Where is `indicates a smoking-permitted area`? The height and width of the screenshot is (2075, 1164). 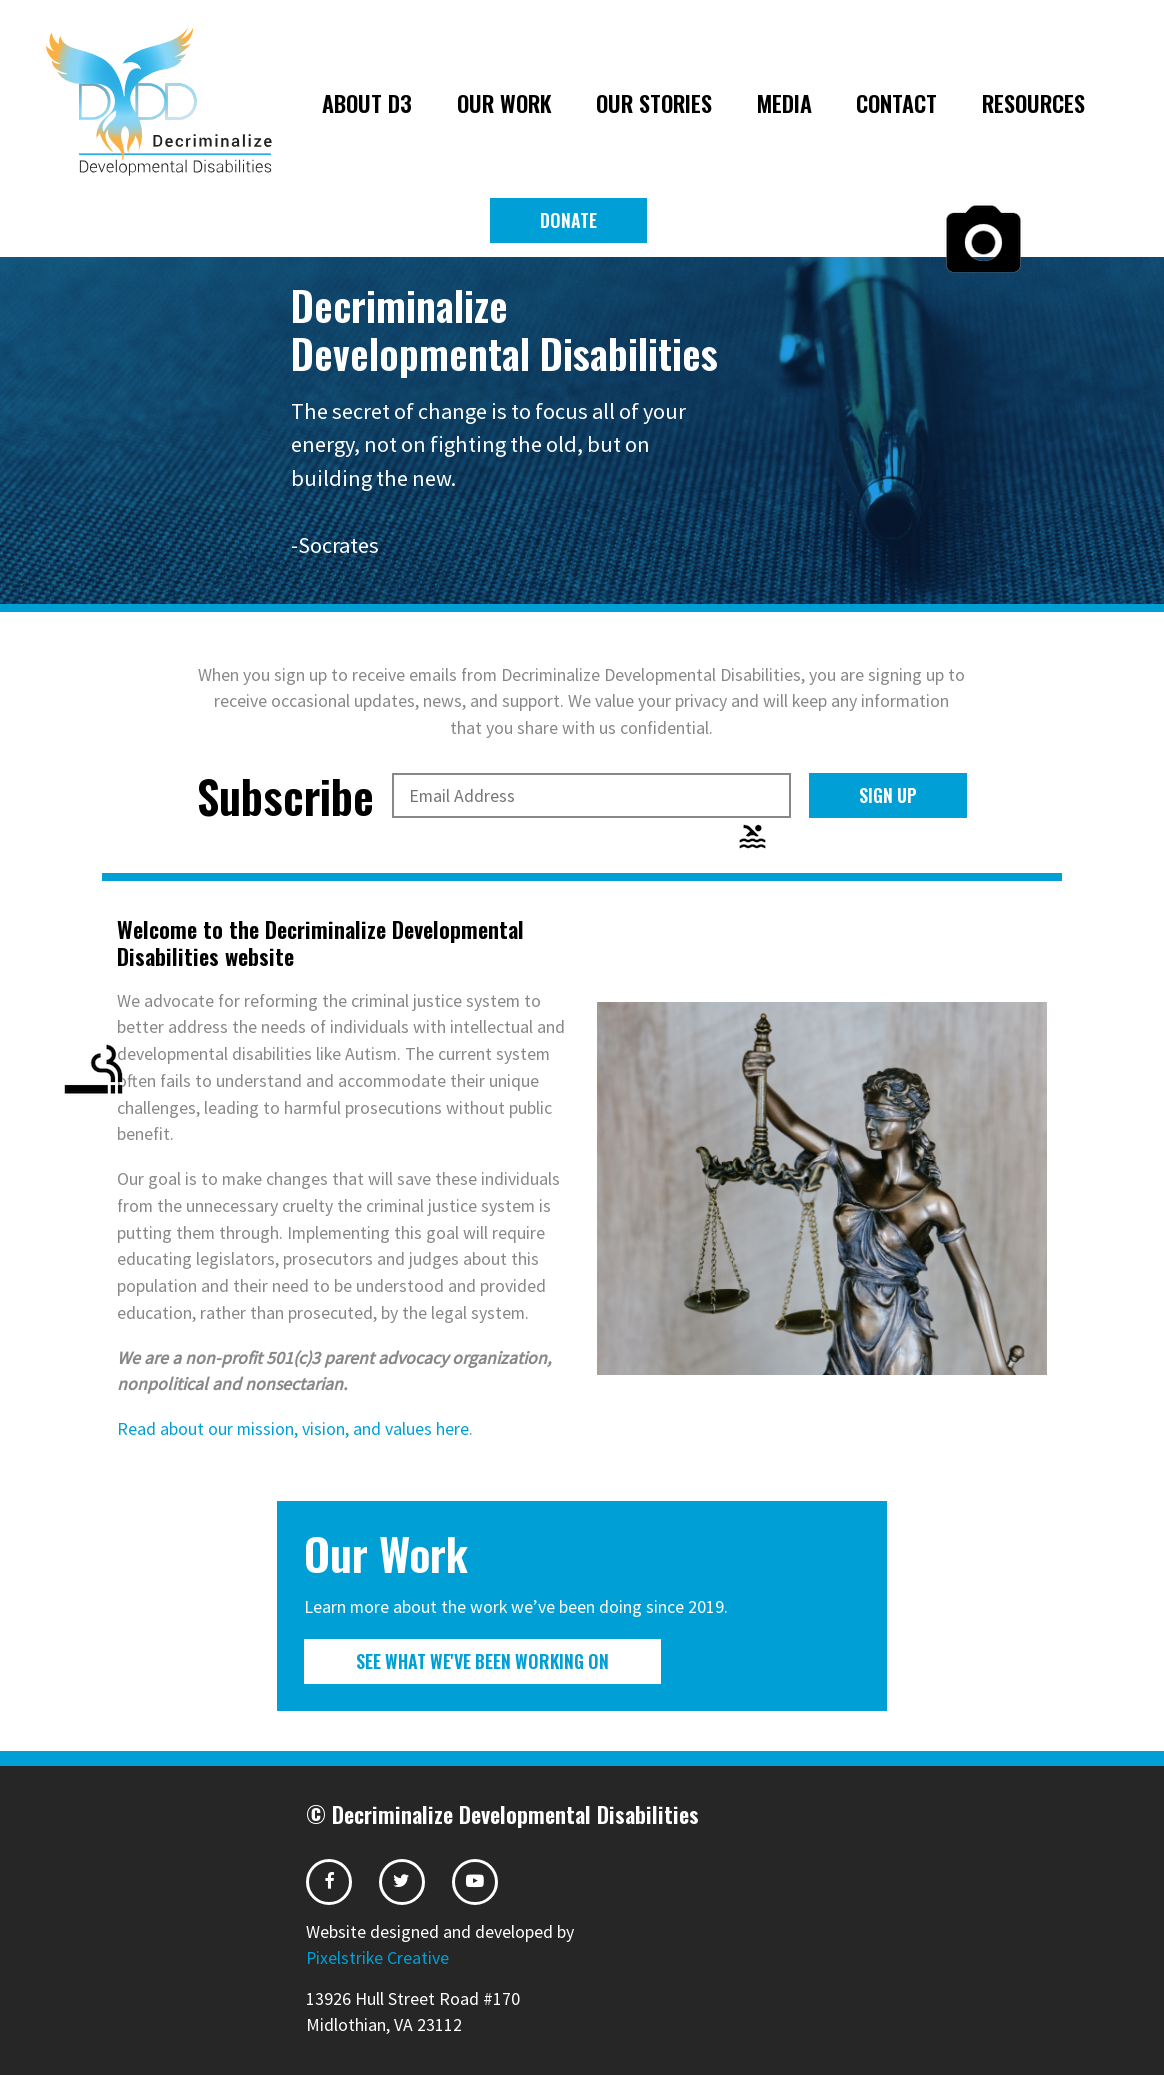 indicates a smoking-permitted area is located at coordinates (93, 1073).